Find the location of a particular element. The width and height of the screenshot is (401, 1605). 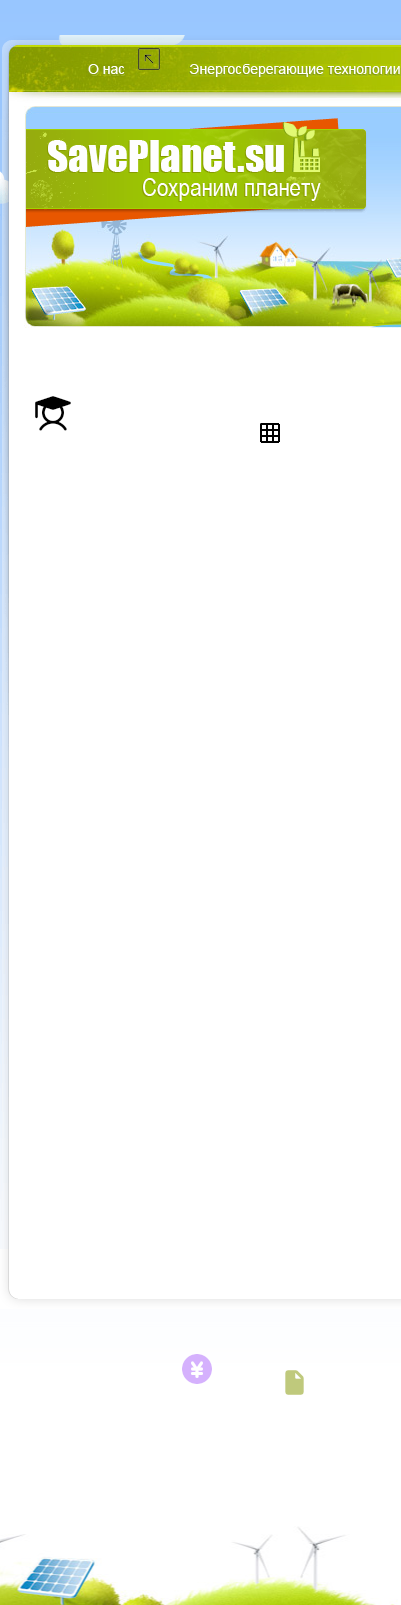

view or open a file is located at coordinates (294, 1382).